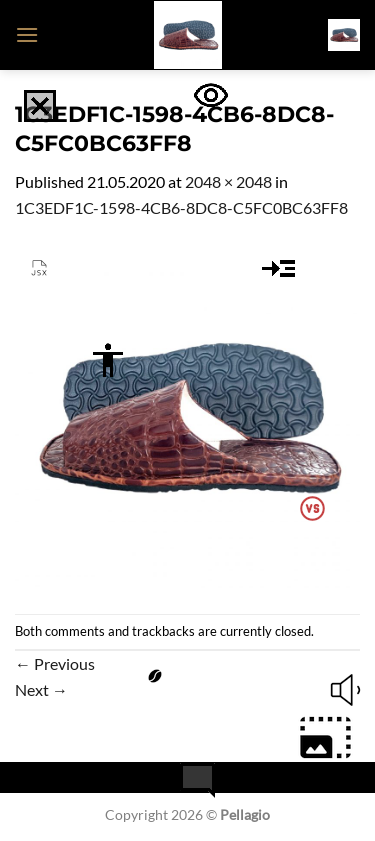 This screenshot has width=375, height=841. What do you see at coordinates (39, 268) in the screenshot?
I see `jsx file type indicator` at bounding box center [39, 268].